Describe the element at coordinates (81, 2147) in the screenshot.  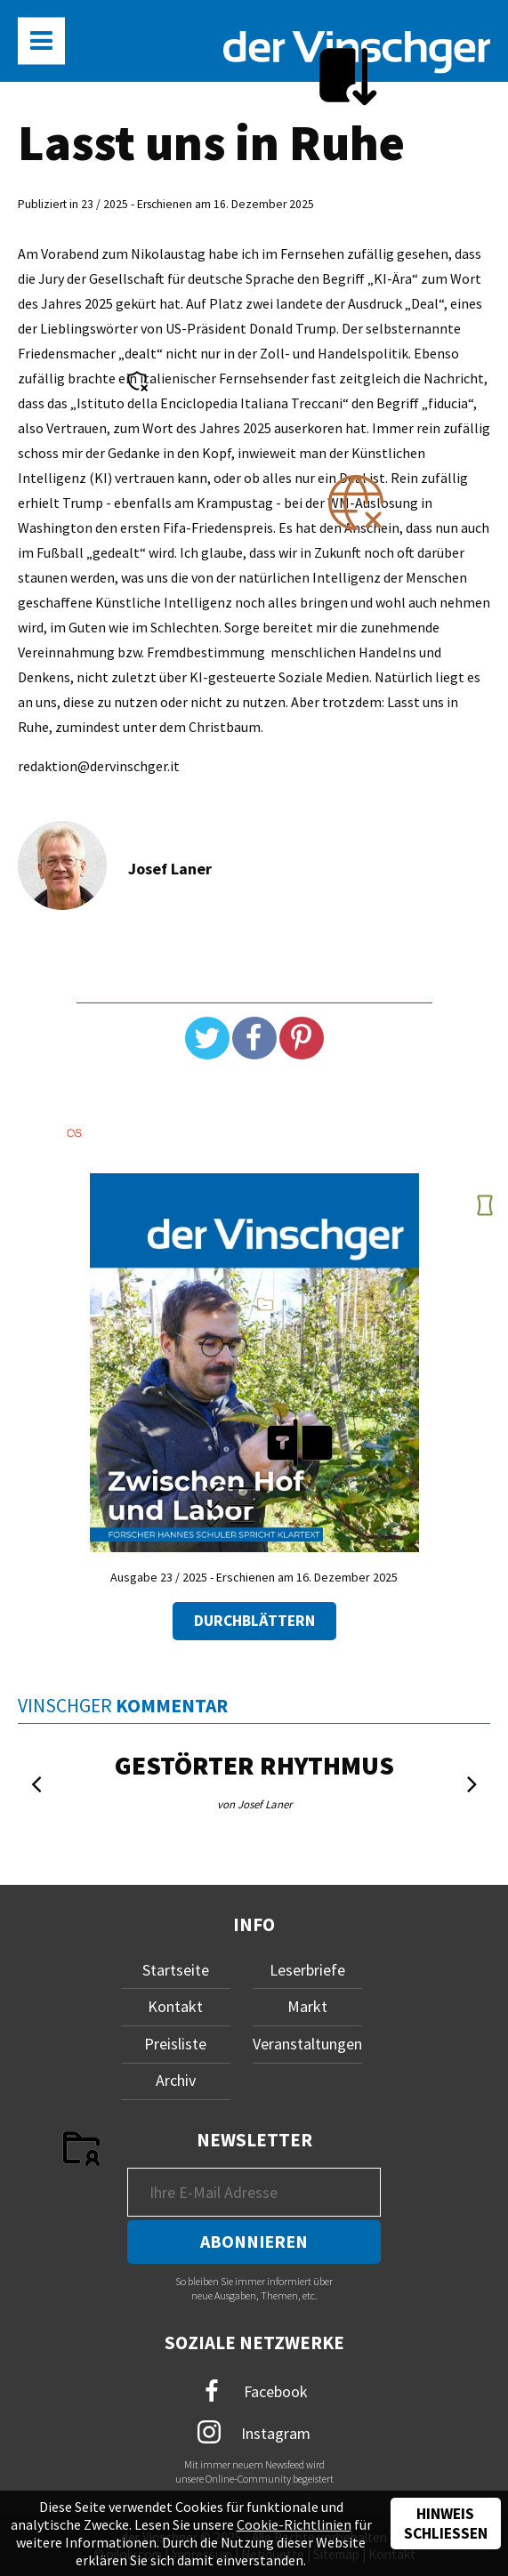
I see `access user files or personal folder` at that location.